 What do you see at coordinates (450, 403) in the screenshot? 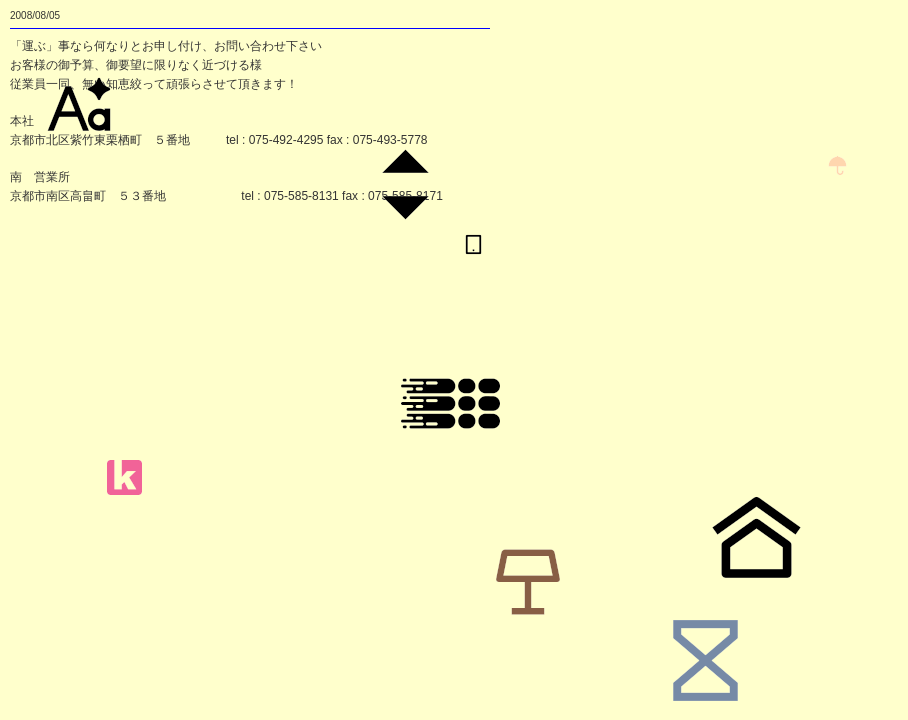
I see `modin library logo` at bounding box center [450, 403].